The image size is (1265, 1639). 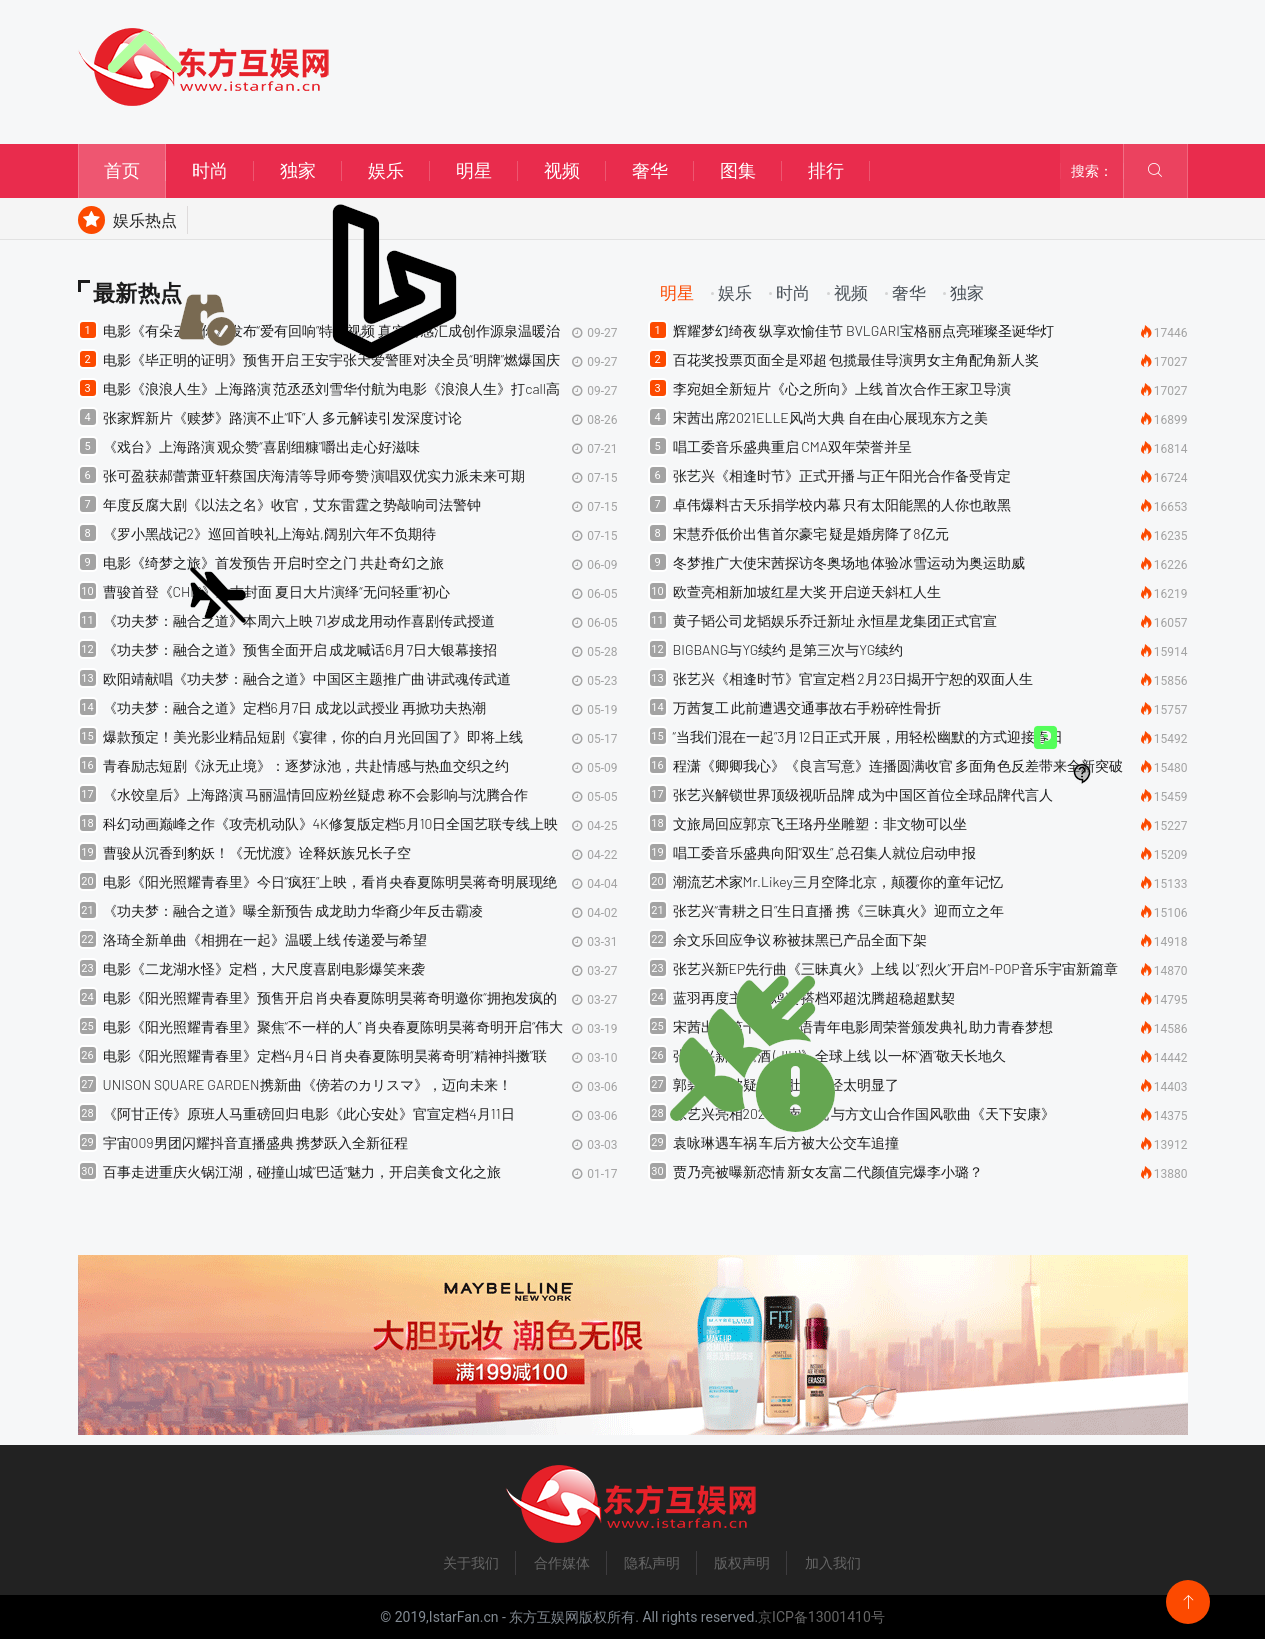 I want to click on contact customer support, so click(x=1082, y=773).